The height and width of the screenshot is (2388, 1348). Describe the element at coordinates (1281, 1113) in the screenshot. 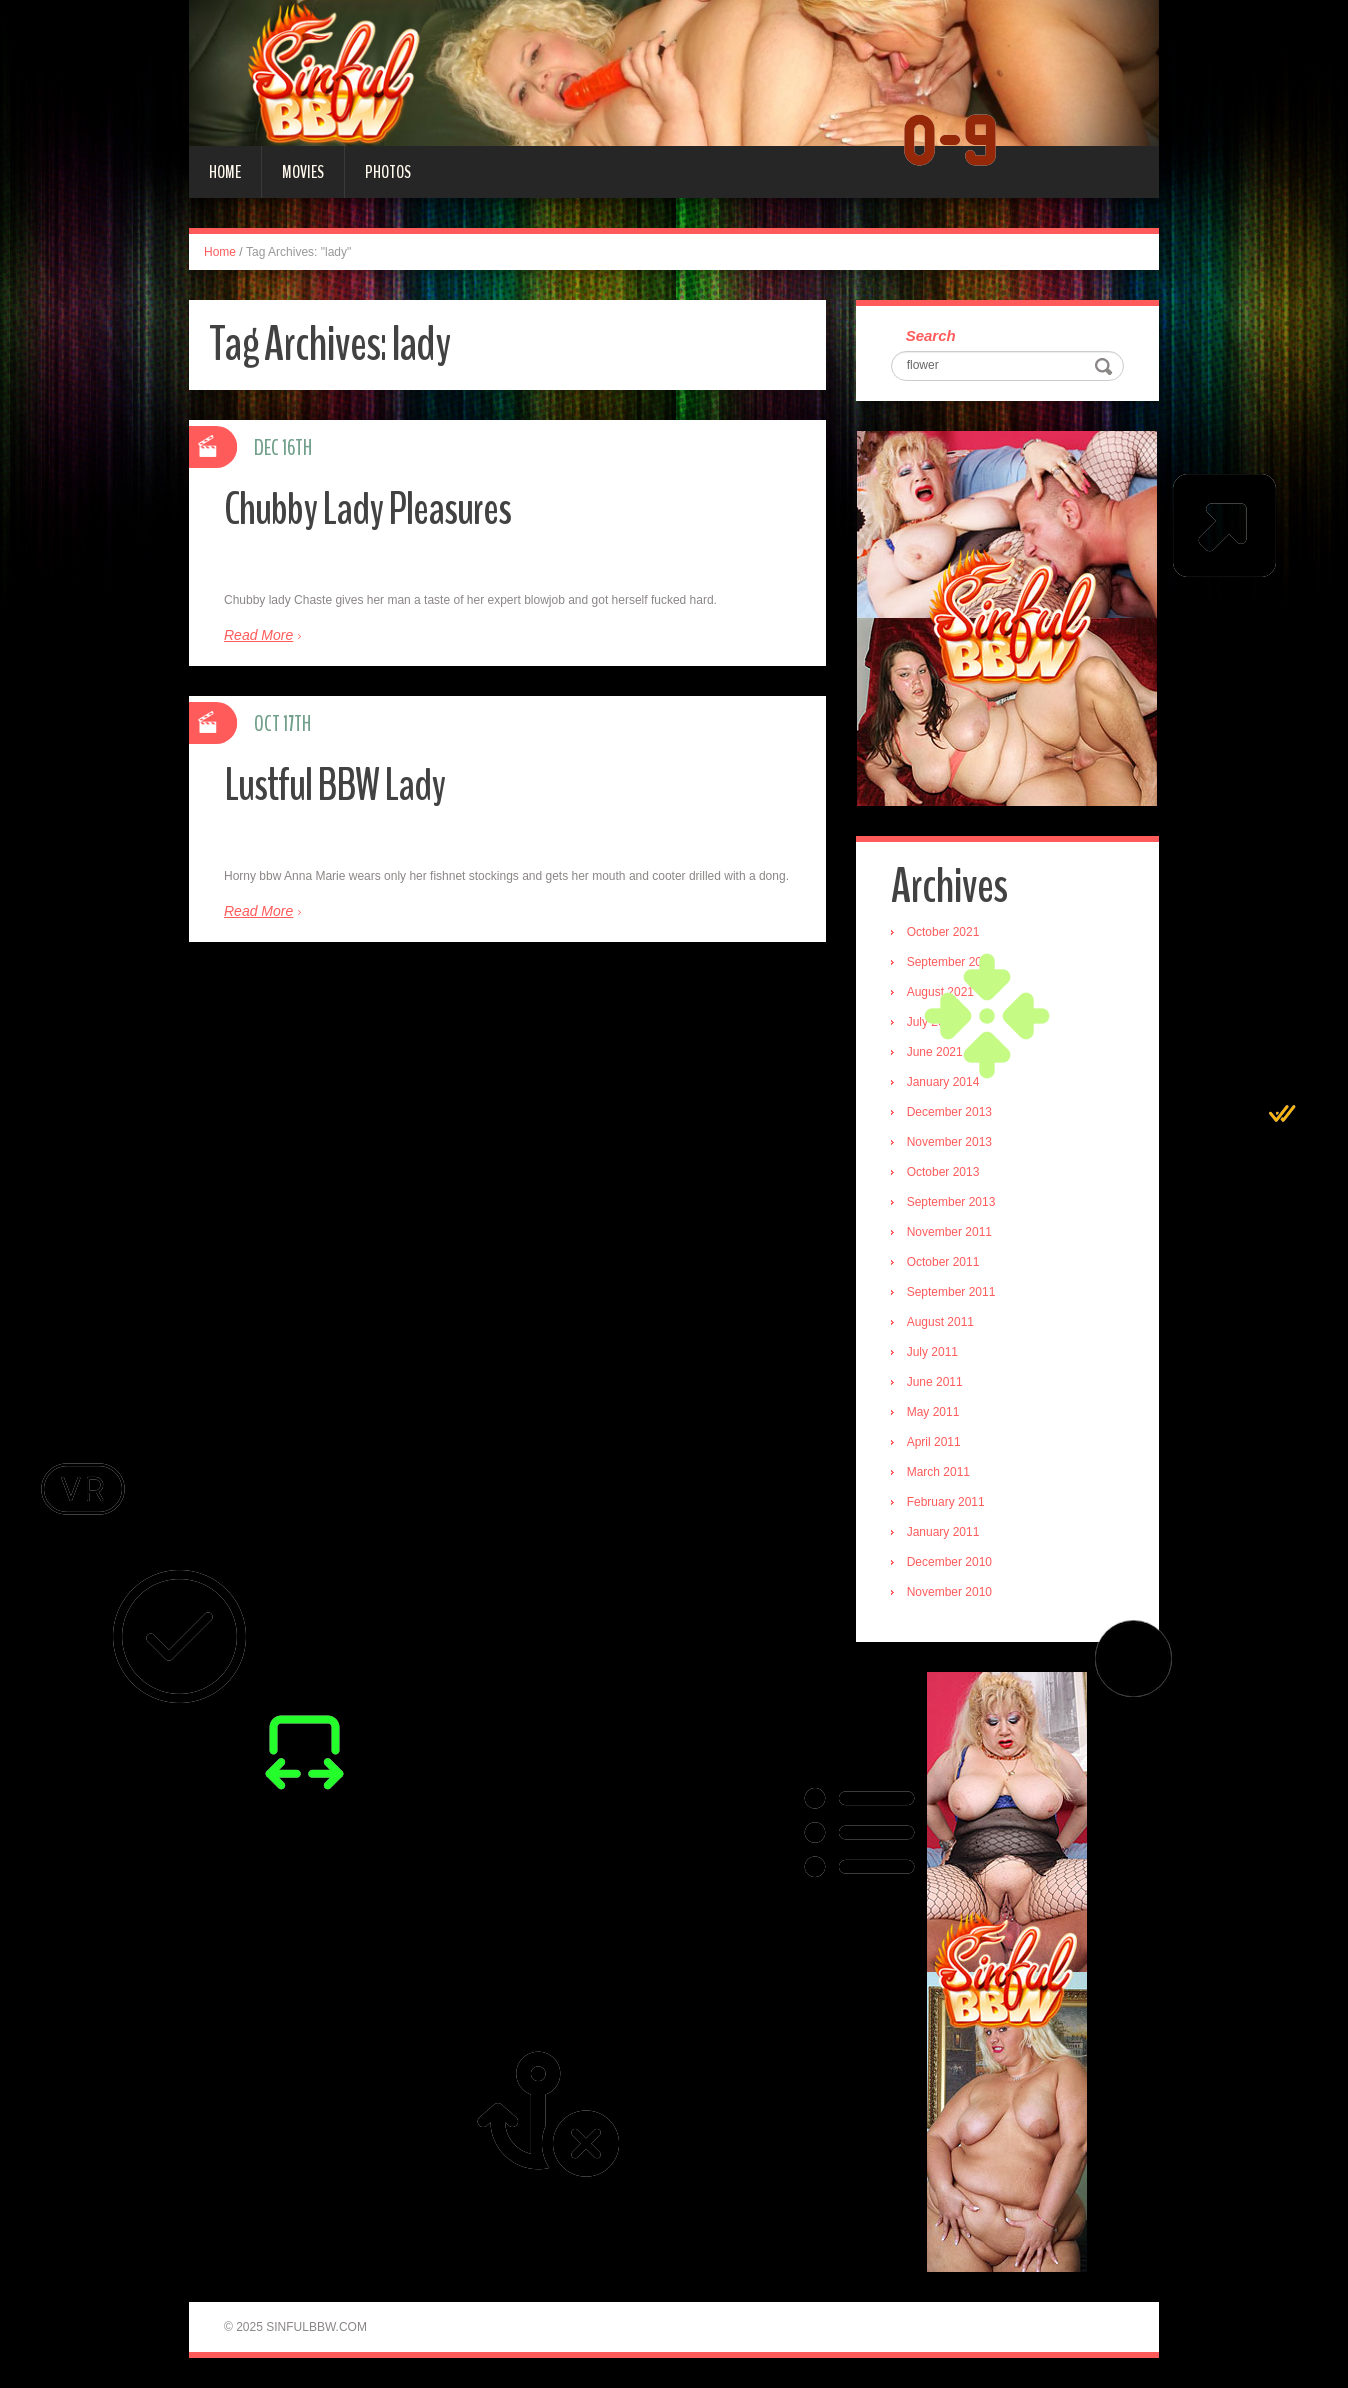

I see `indicates message has been read` at that location.